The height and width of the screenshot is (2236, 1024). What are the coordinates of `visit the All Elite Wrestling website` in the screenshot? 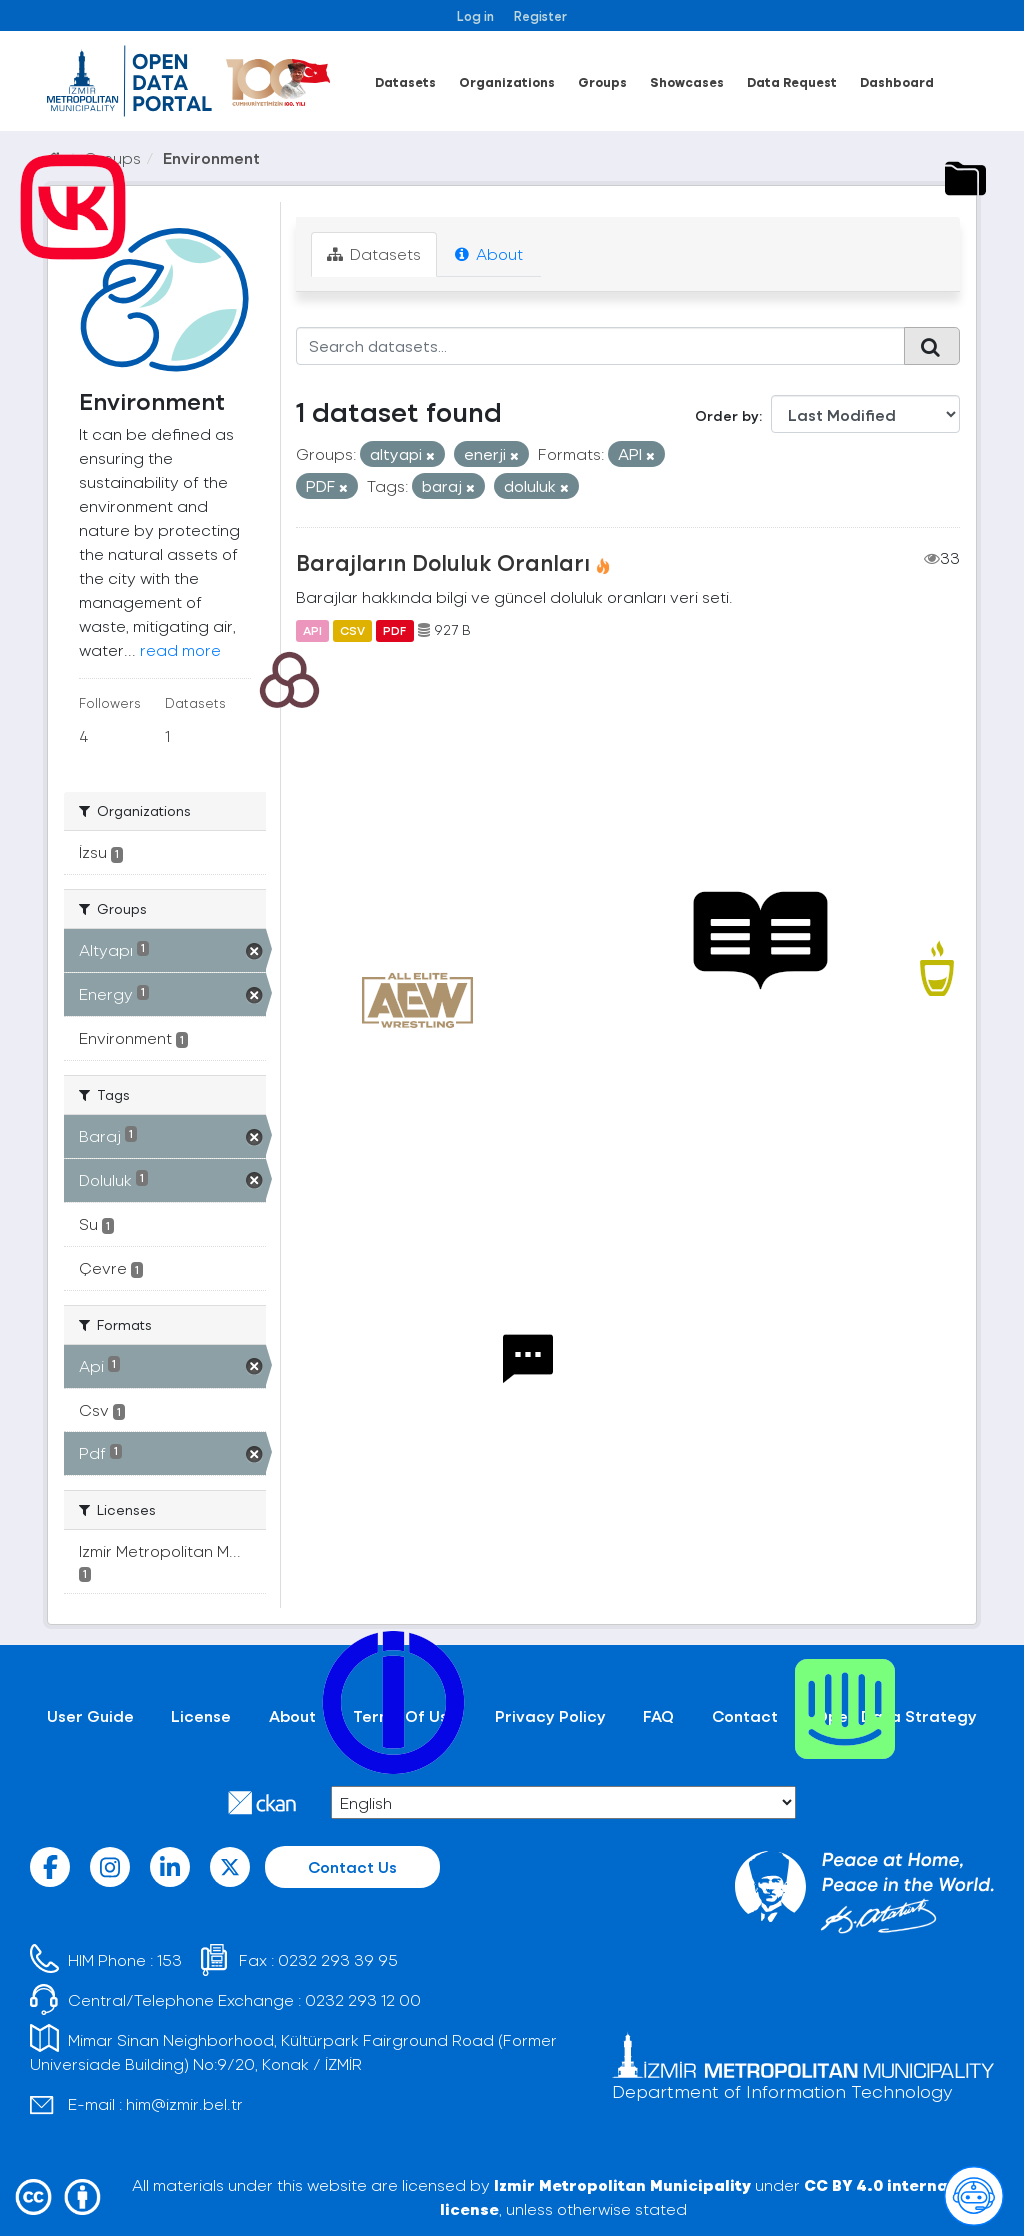 It's located at (417, 1000).